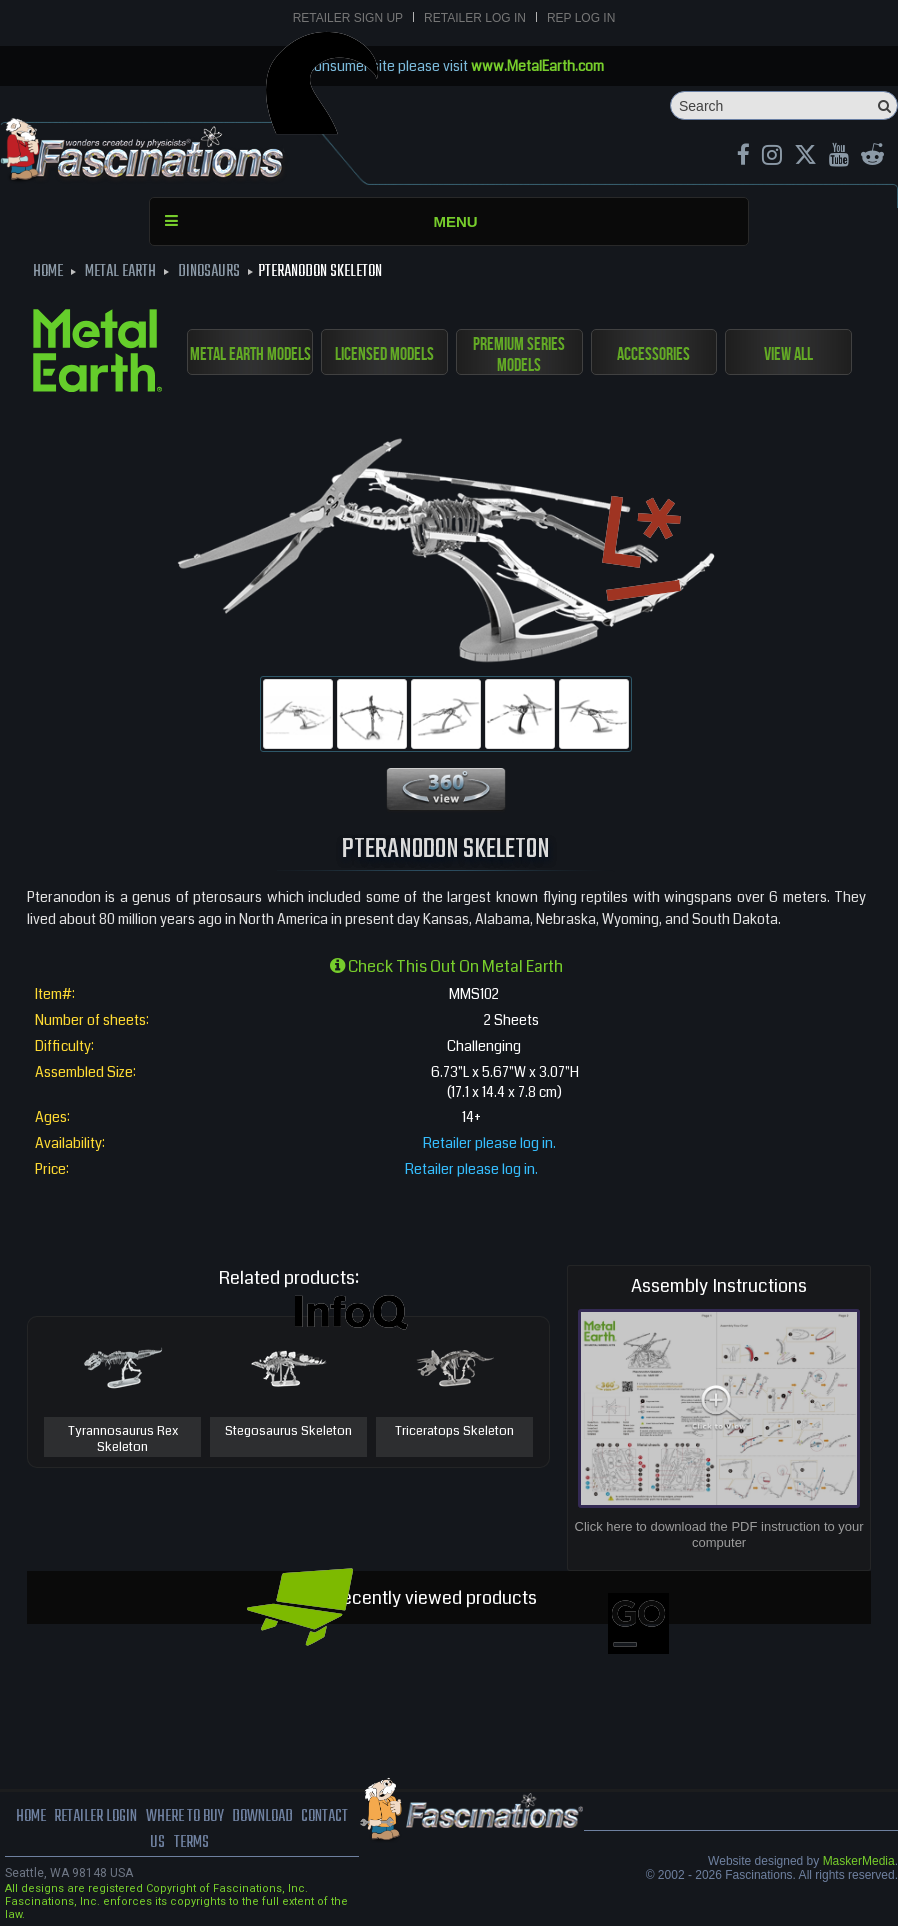 This screenshot has width=898, height=1926. Describe the element at coordinates (351, 1312) in the screenshot. I see `visit the InfoQ website` at that location.